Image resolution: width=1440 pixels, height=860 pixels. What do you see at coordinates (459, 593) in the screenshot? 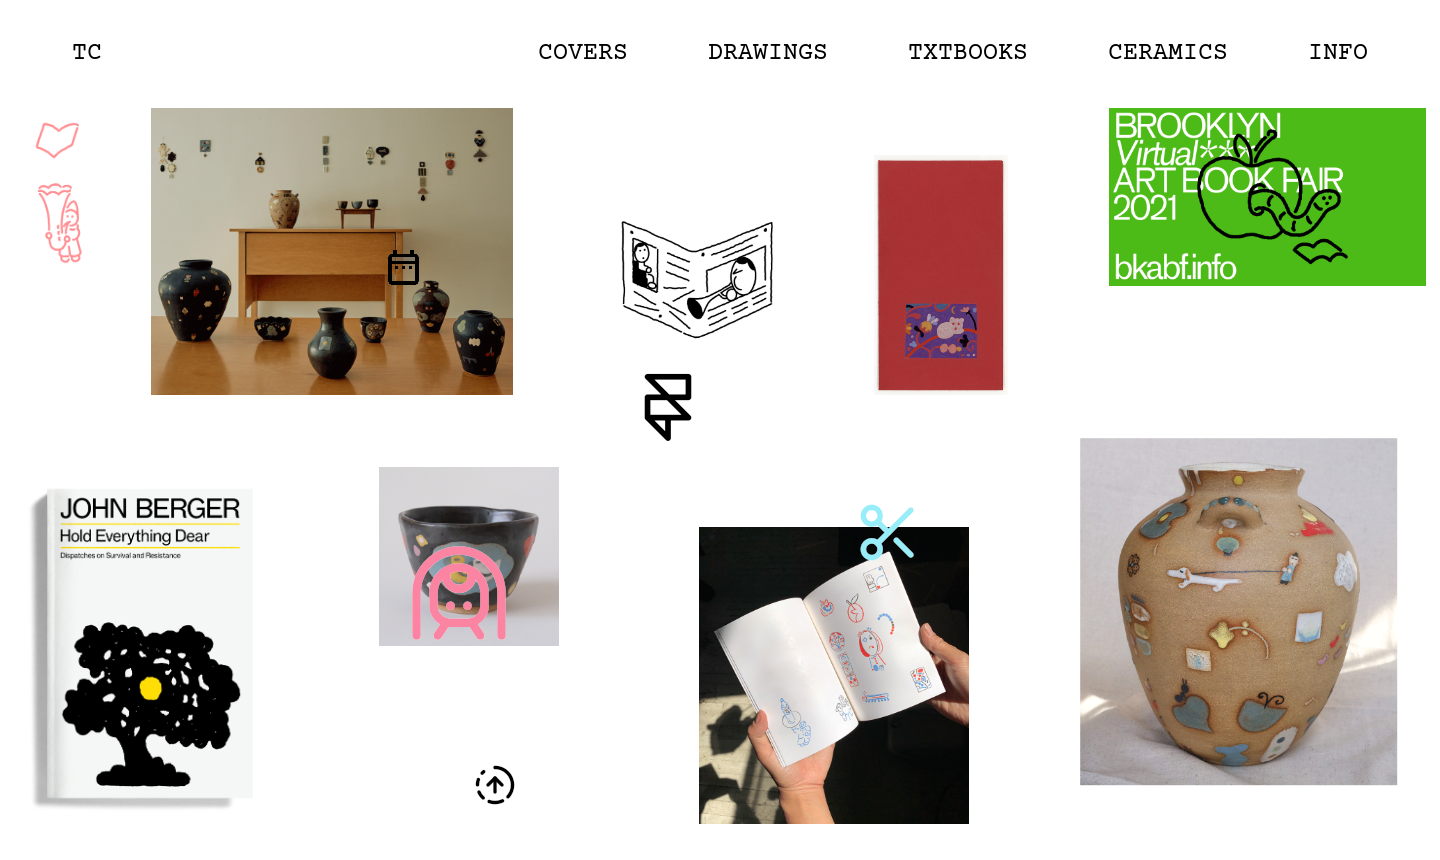
I see `view train or rail transit options` at bounding box center [459, 593].